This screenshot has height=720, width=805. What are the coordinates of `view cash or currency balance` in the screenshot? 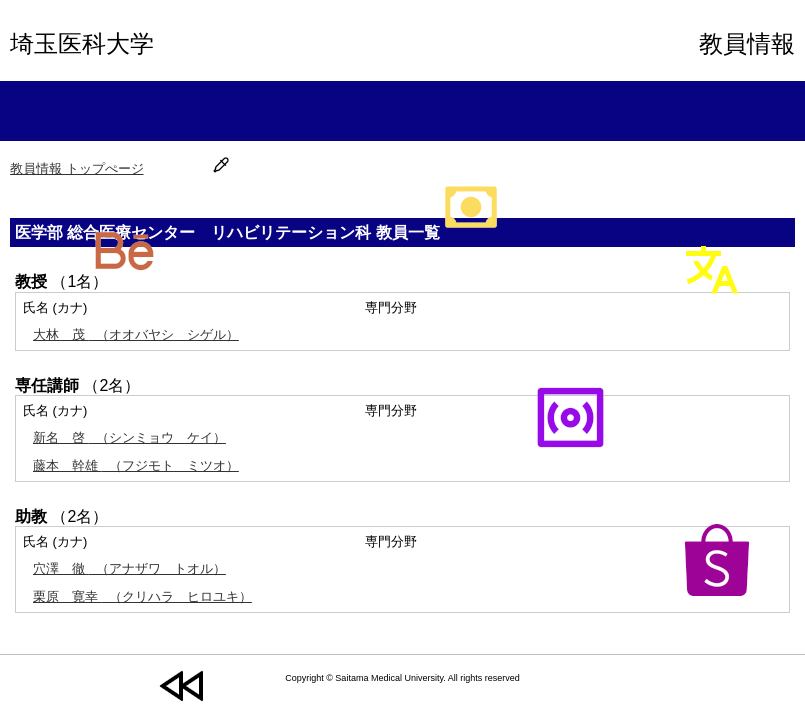 It's located at (471, 207).